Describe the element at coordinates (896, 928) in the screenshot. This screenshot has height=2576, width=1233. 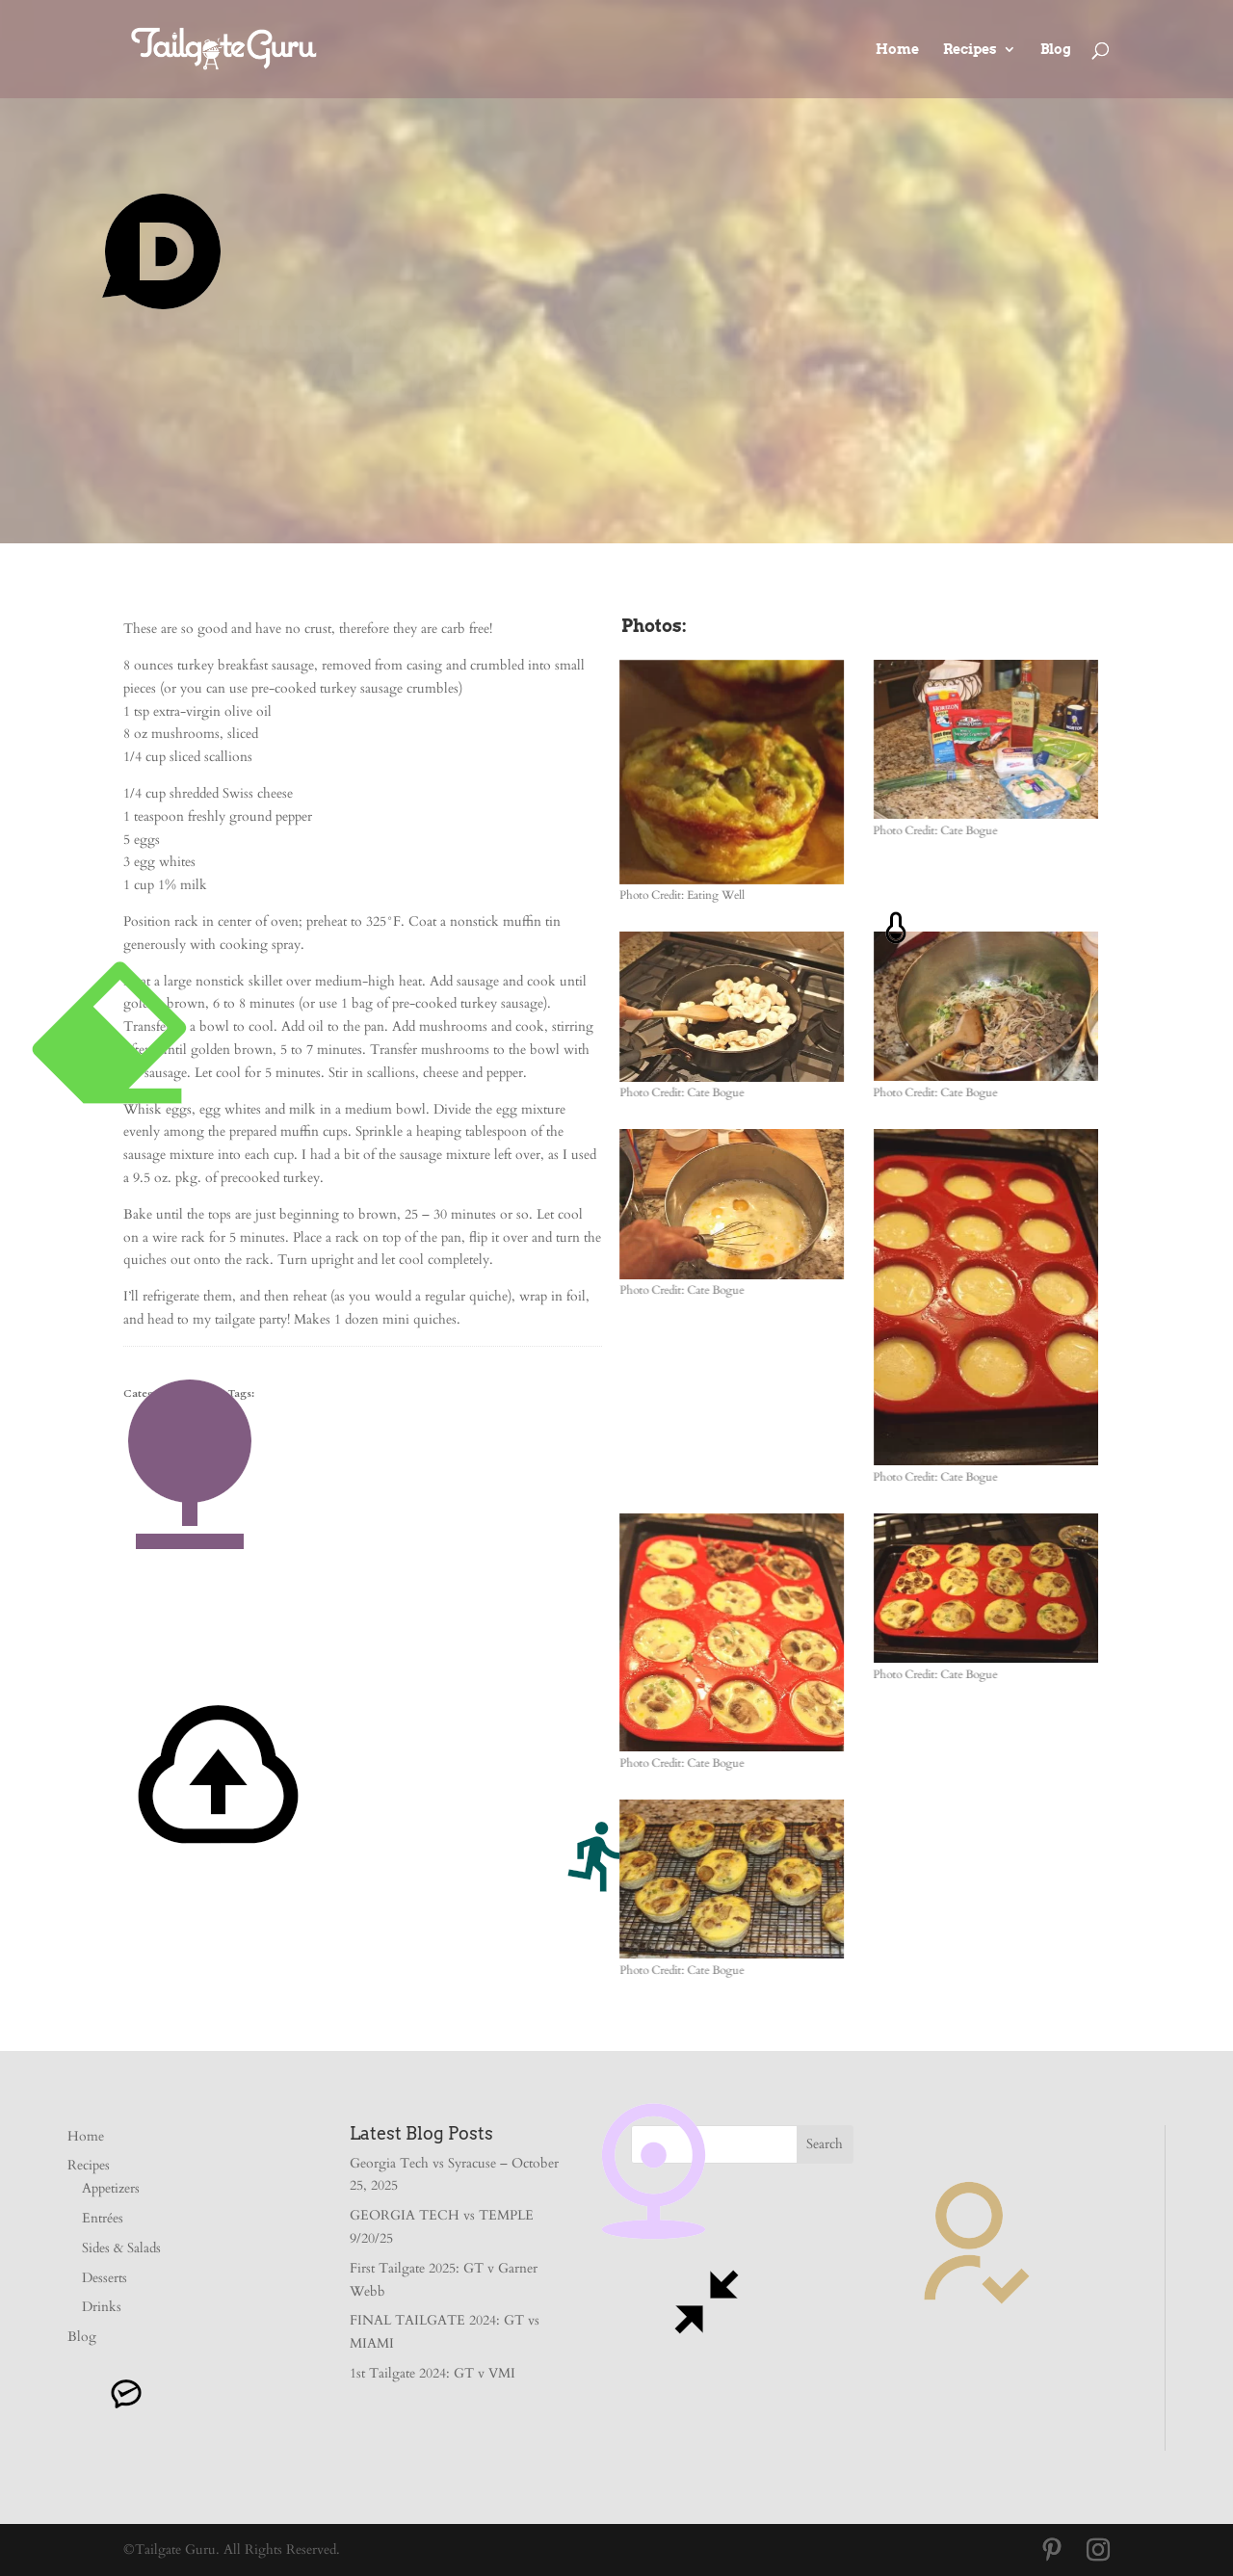
I see `indicates cold or low temperature` at that location.